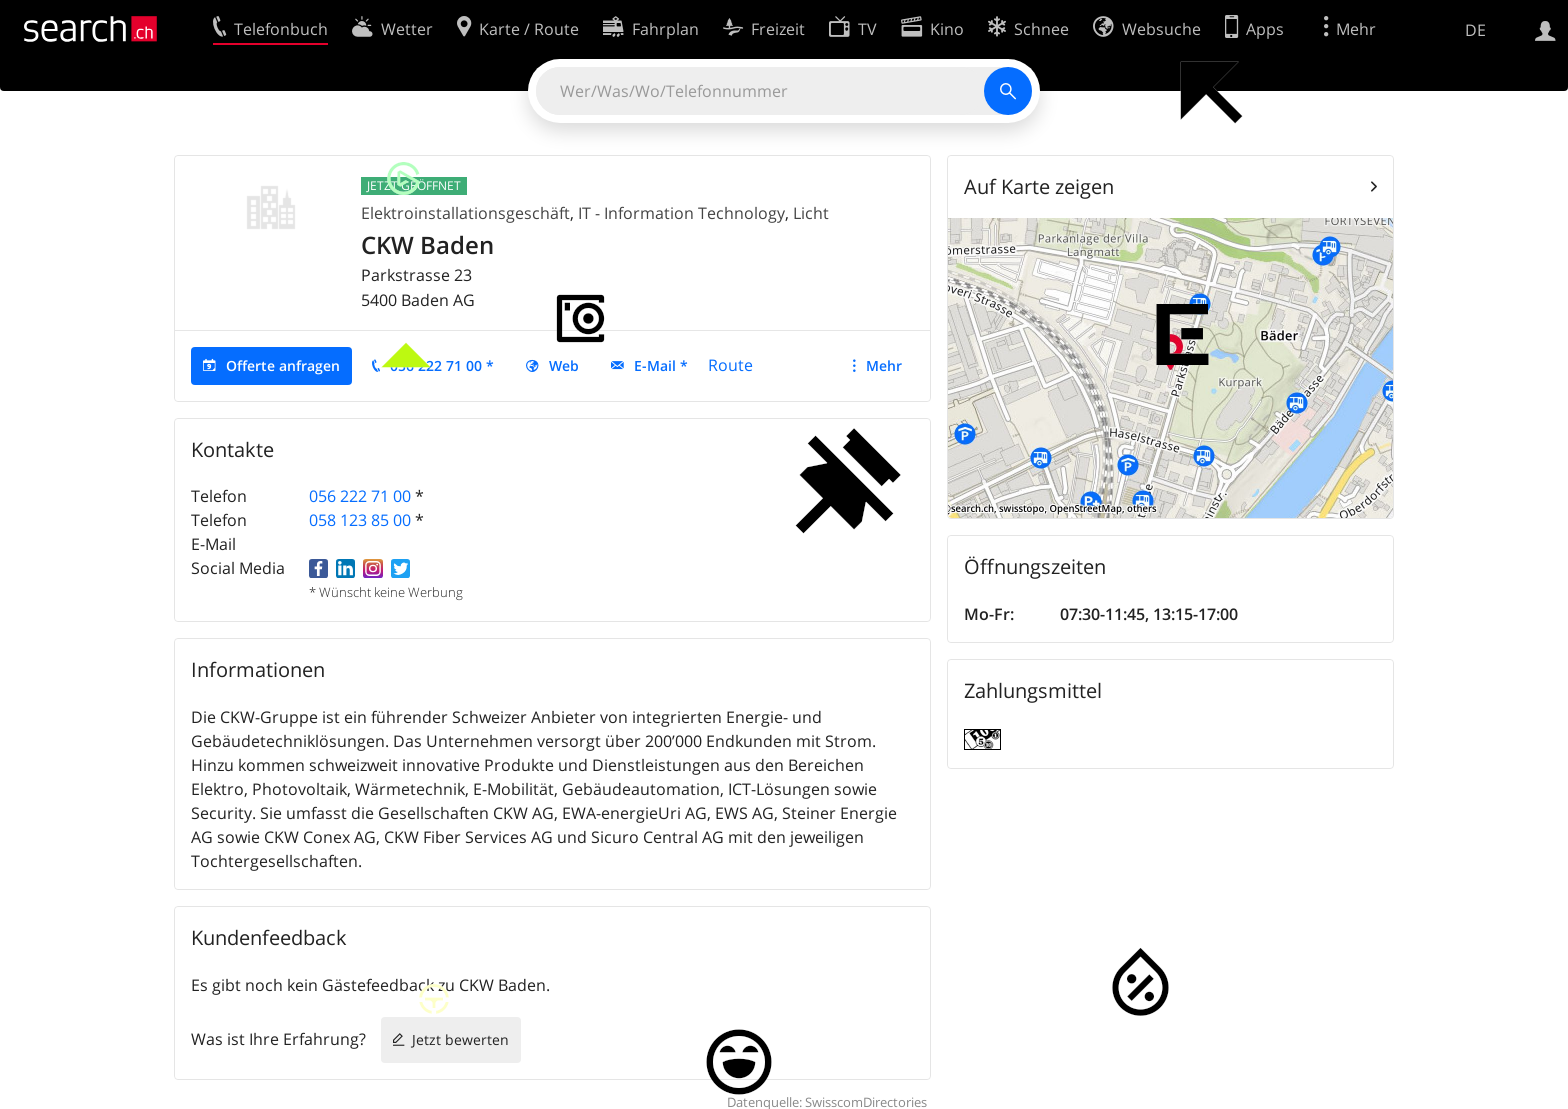  I want to click on access driving or navigation mode, so click(434, 999).